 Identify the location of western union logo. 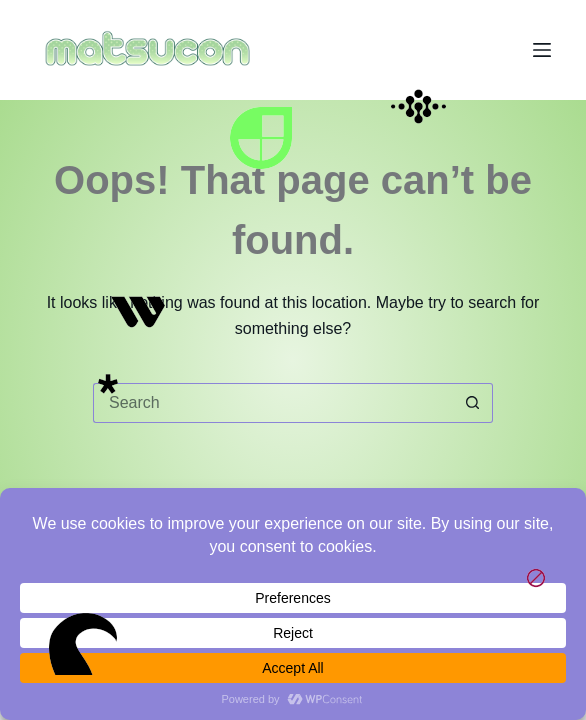
(138, 312).